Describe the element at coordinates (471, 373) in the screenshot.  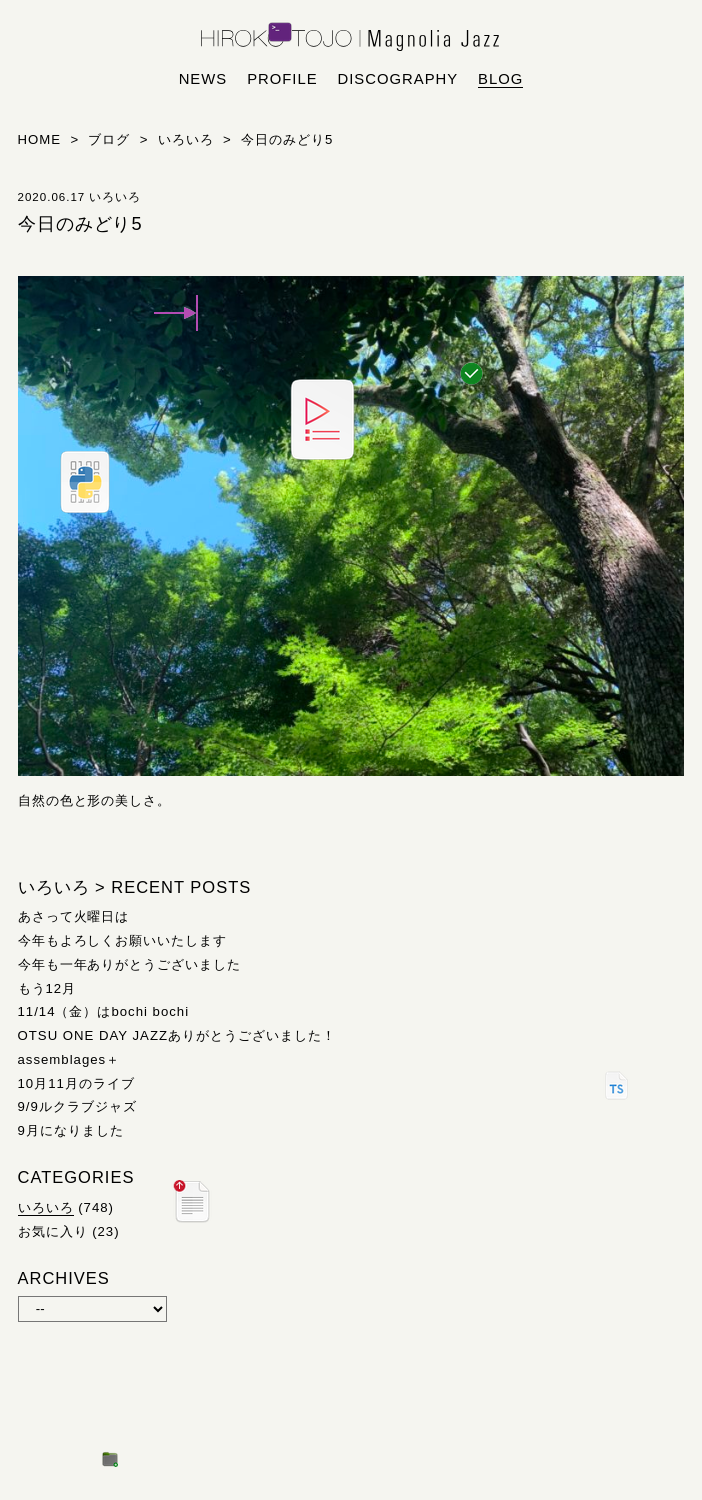
I see `indicates file has been successfully synced and shared` at that location.